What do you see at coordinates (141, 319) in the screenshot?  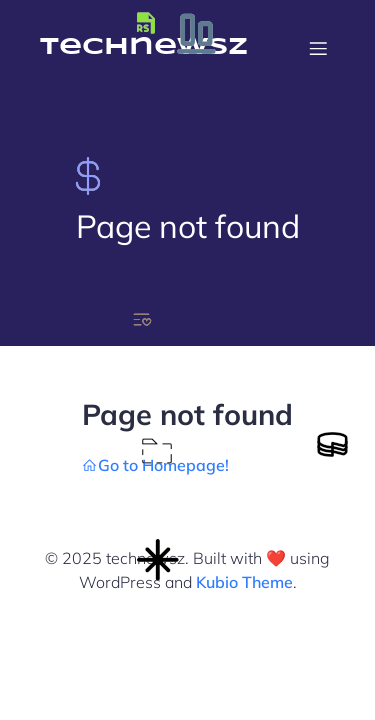 I see `view your favorites list` at bounding box center [141, 319].